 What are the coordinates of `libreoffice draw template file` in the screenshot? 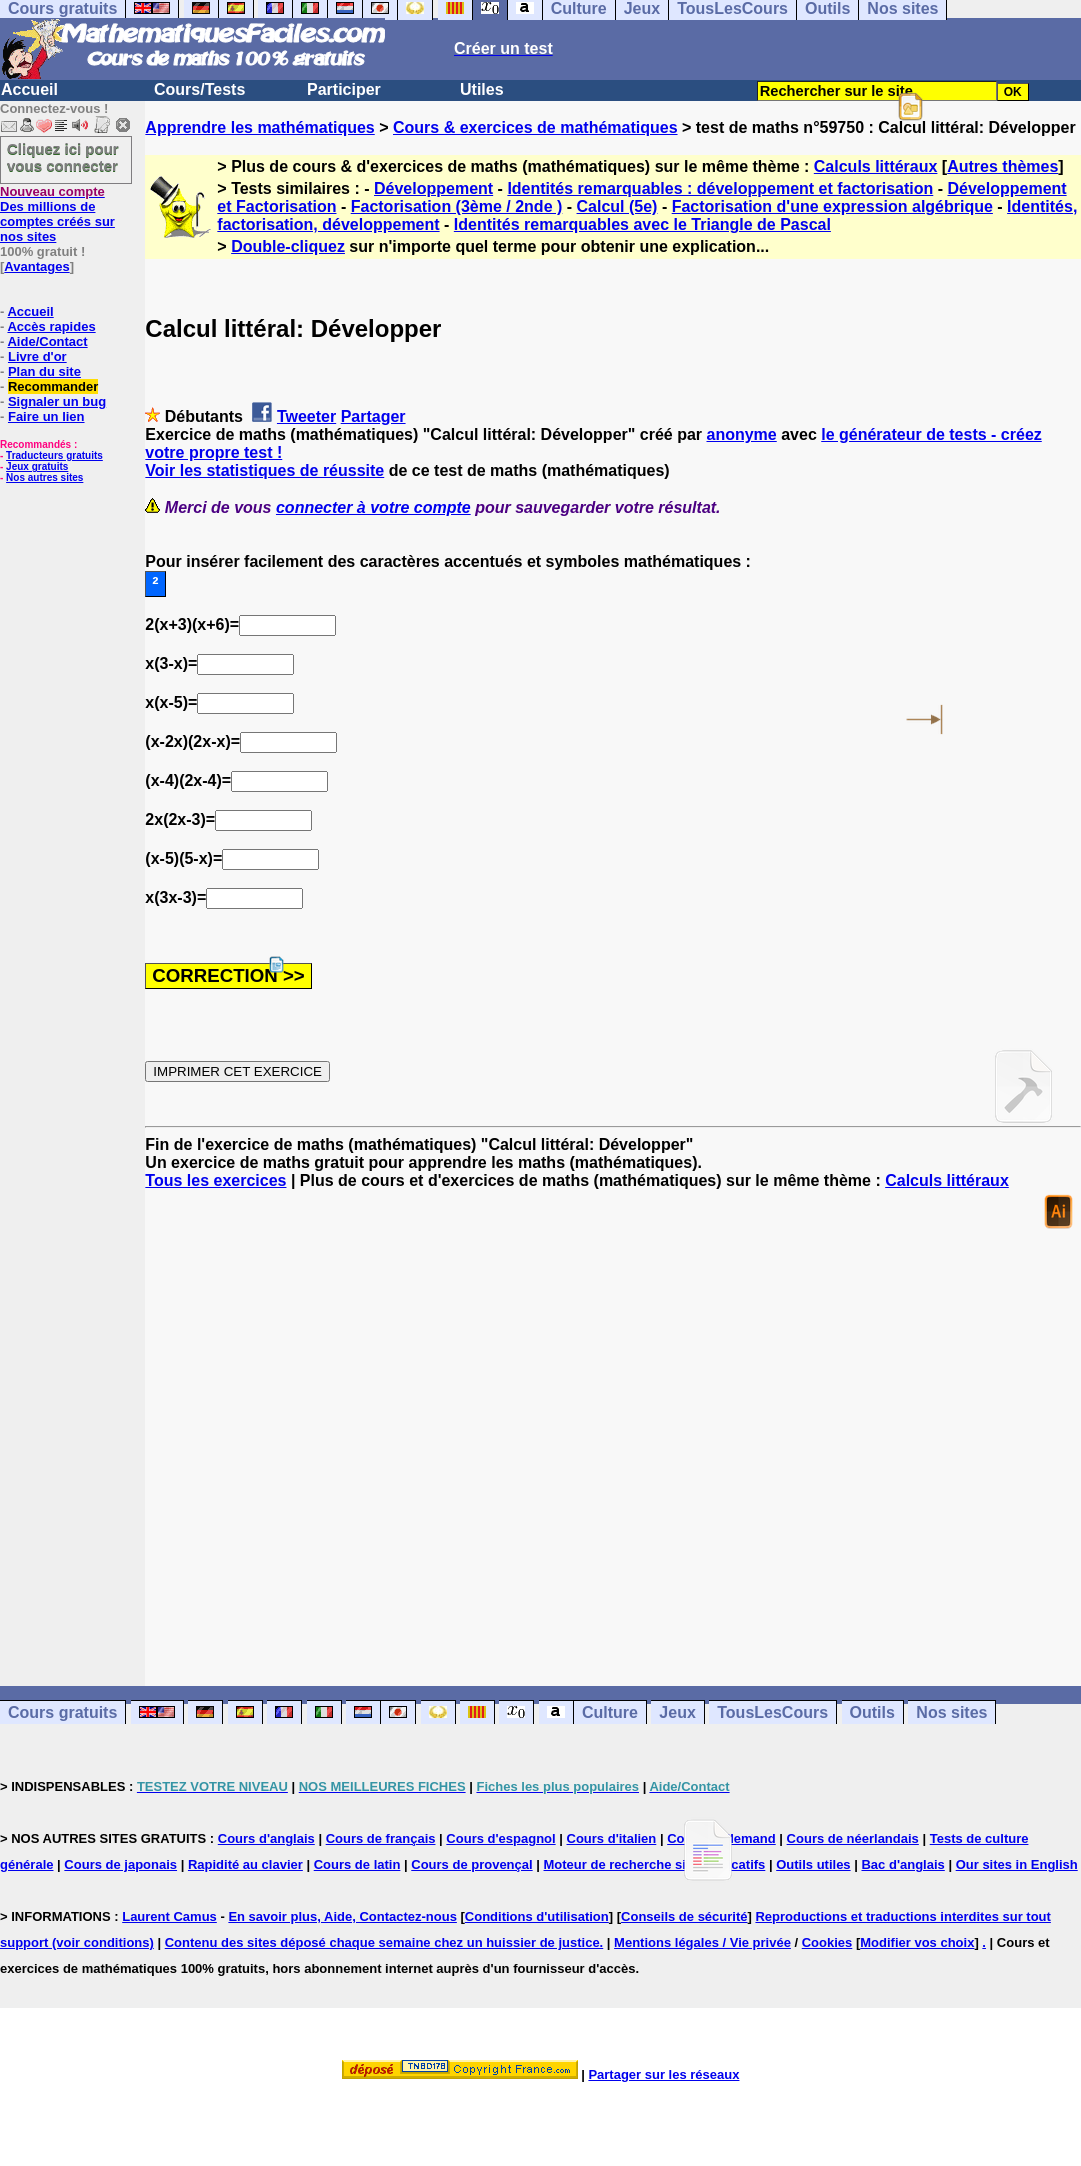 It's located at (910, 106).